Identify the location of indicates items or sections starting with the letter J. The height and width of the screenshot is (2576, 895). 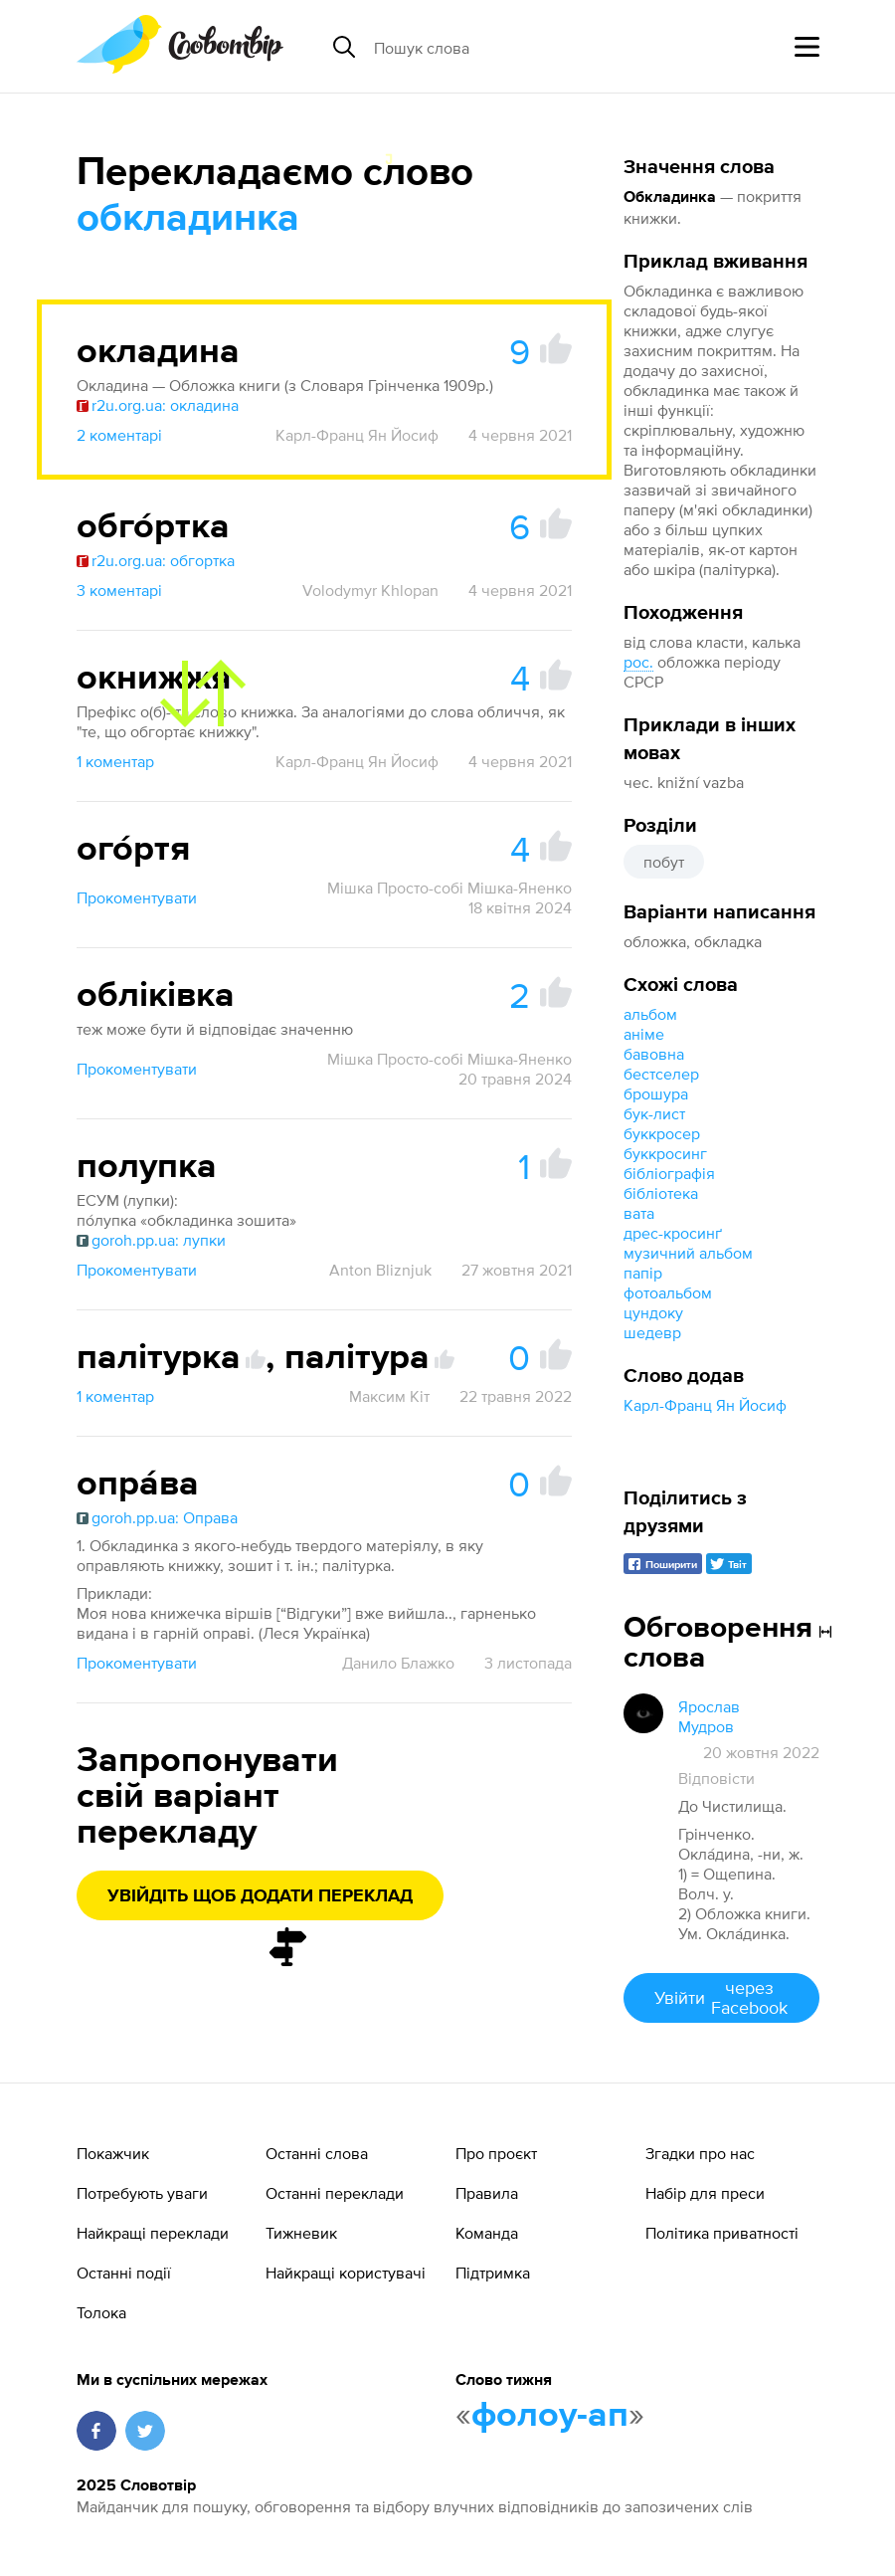
(389, 159).